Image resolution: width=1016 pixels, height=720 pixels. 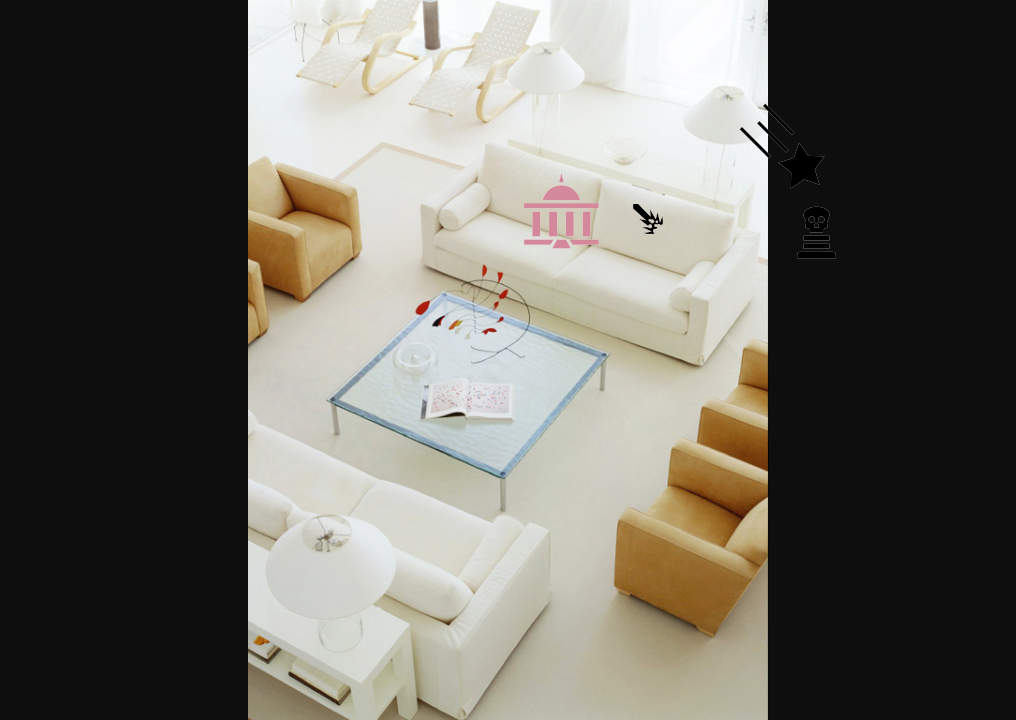 What do you see at coordinates (648, 219) in the screenshot?
I see `activate a beam or energy attack` at bounding box center [648, 219].